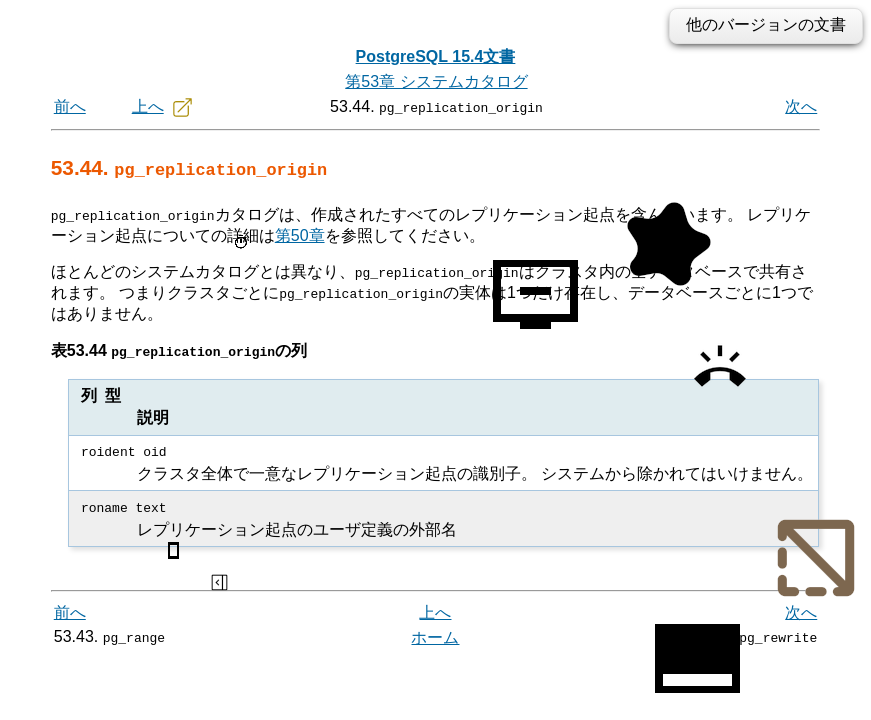  I want to click on invert current selection, so click(816, 558).